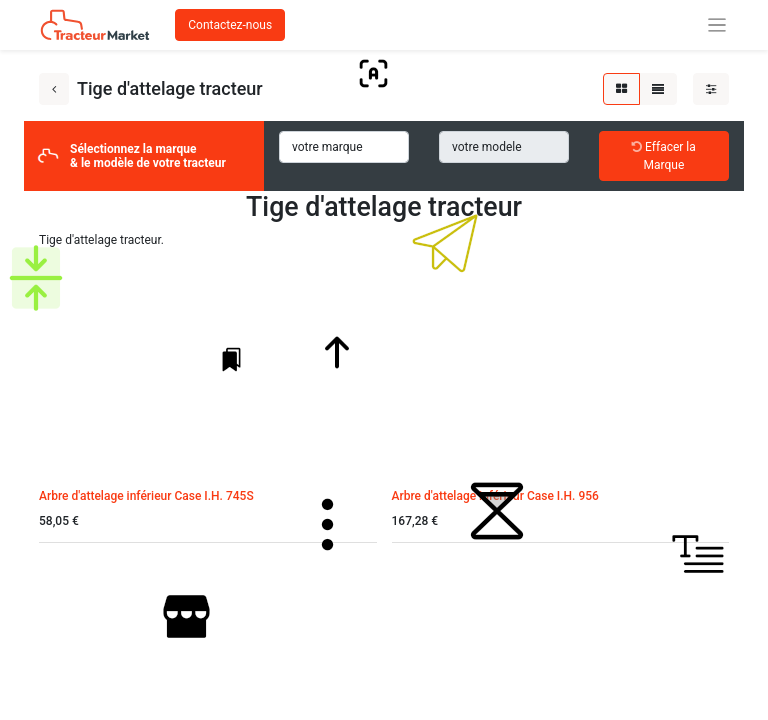 This screenshot has width=768, height=720. Describe the element at coordinates (327, 524) in the screenshot. I see `open additional options menu` at that location.